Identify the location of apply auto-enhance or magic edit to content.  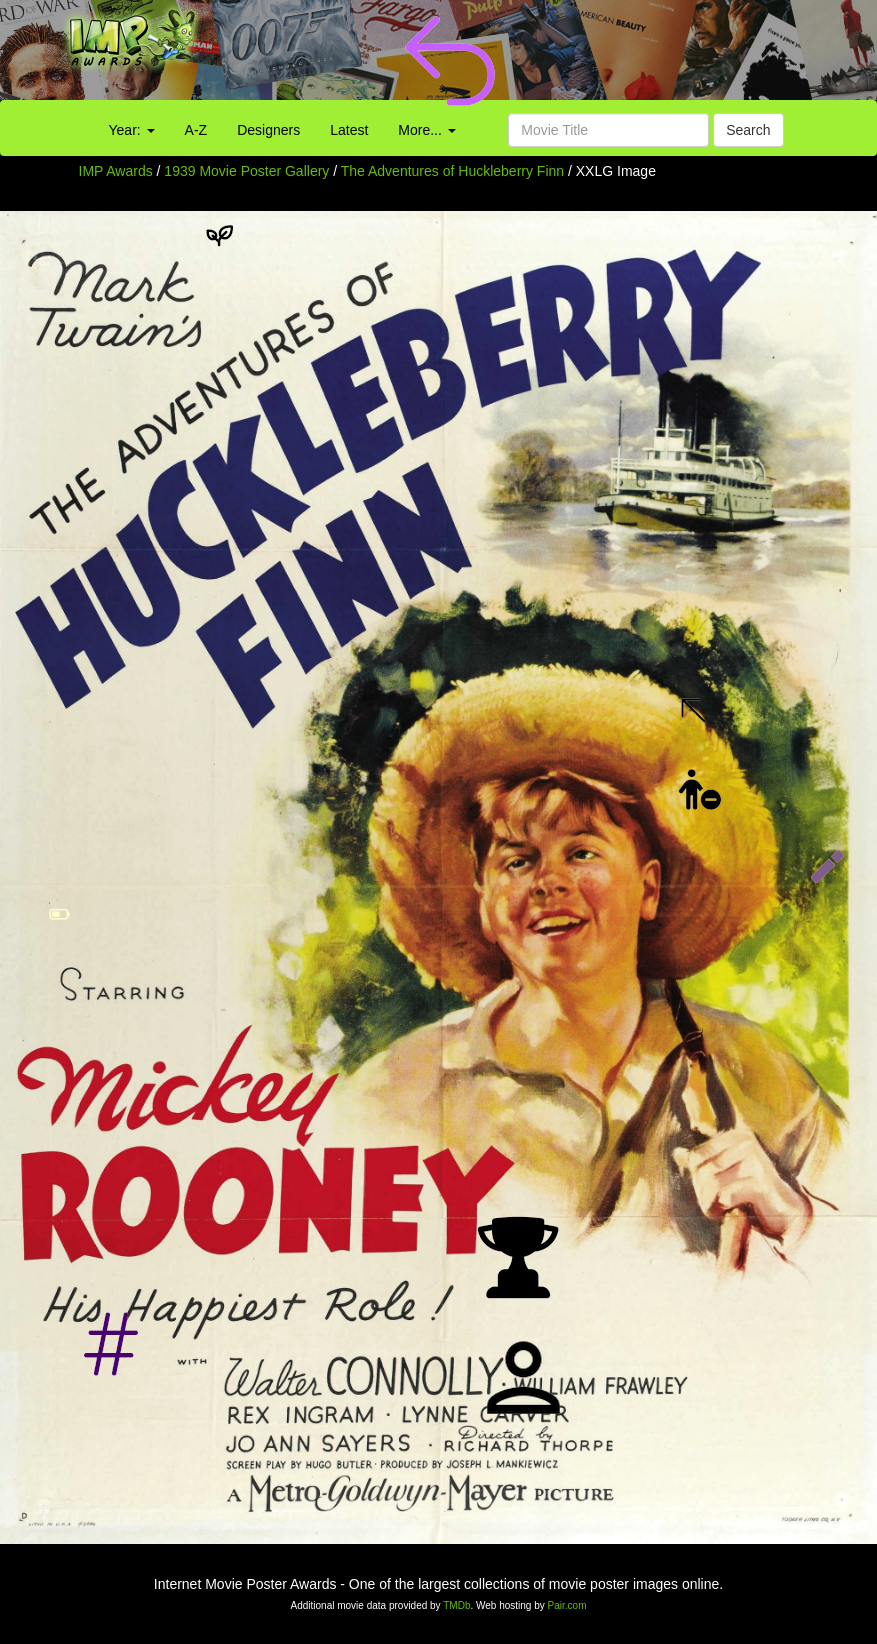
(827, 866).